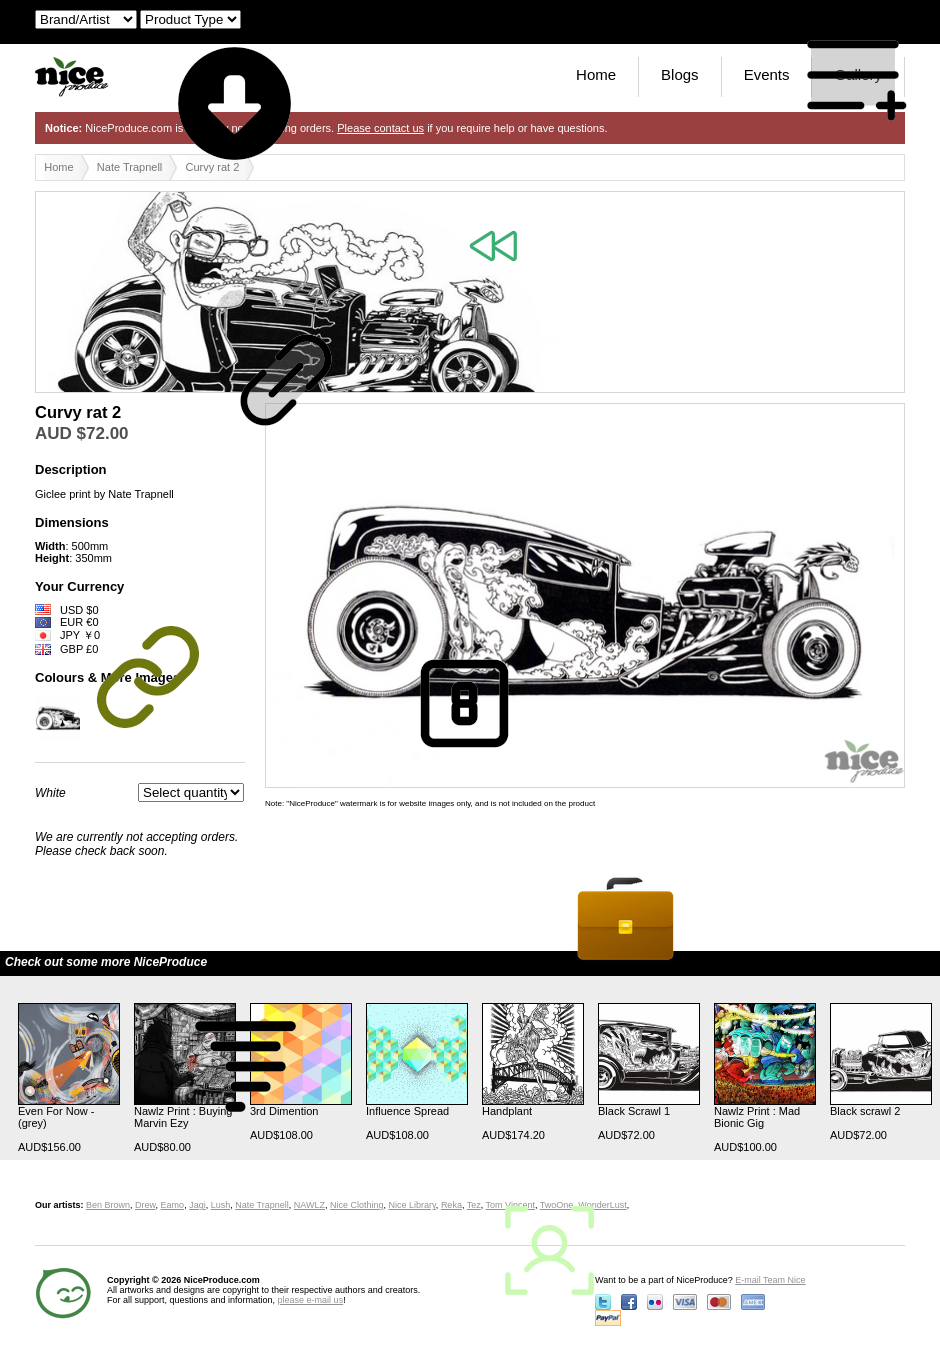 This screenshot has width=940, height=1366. Describe the element at coordinates (245, 1066) in the screenshot. I see `indicates tornado warning or severe weather alert` at that location.